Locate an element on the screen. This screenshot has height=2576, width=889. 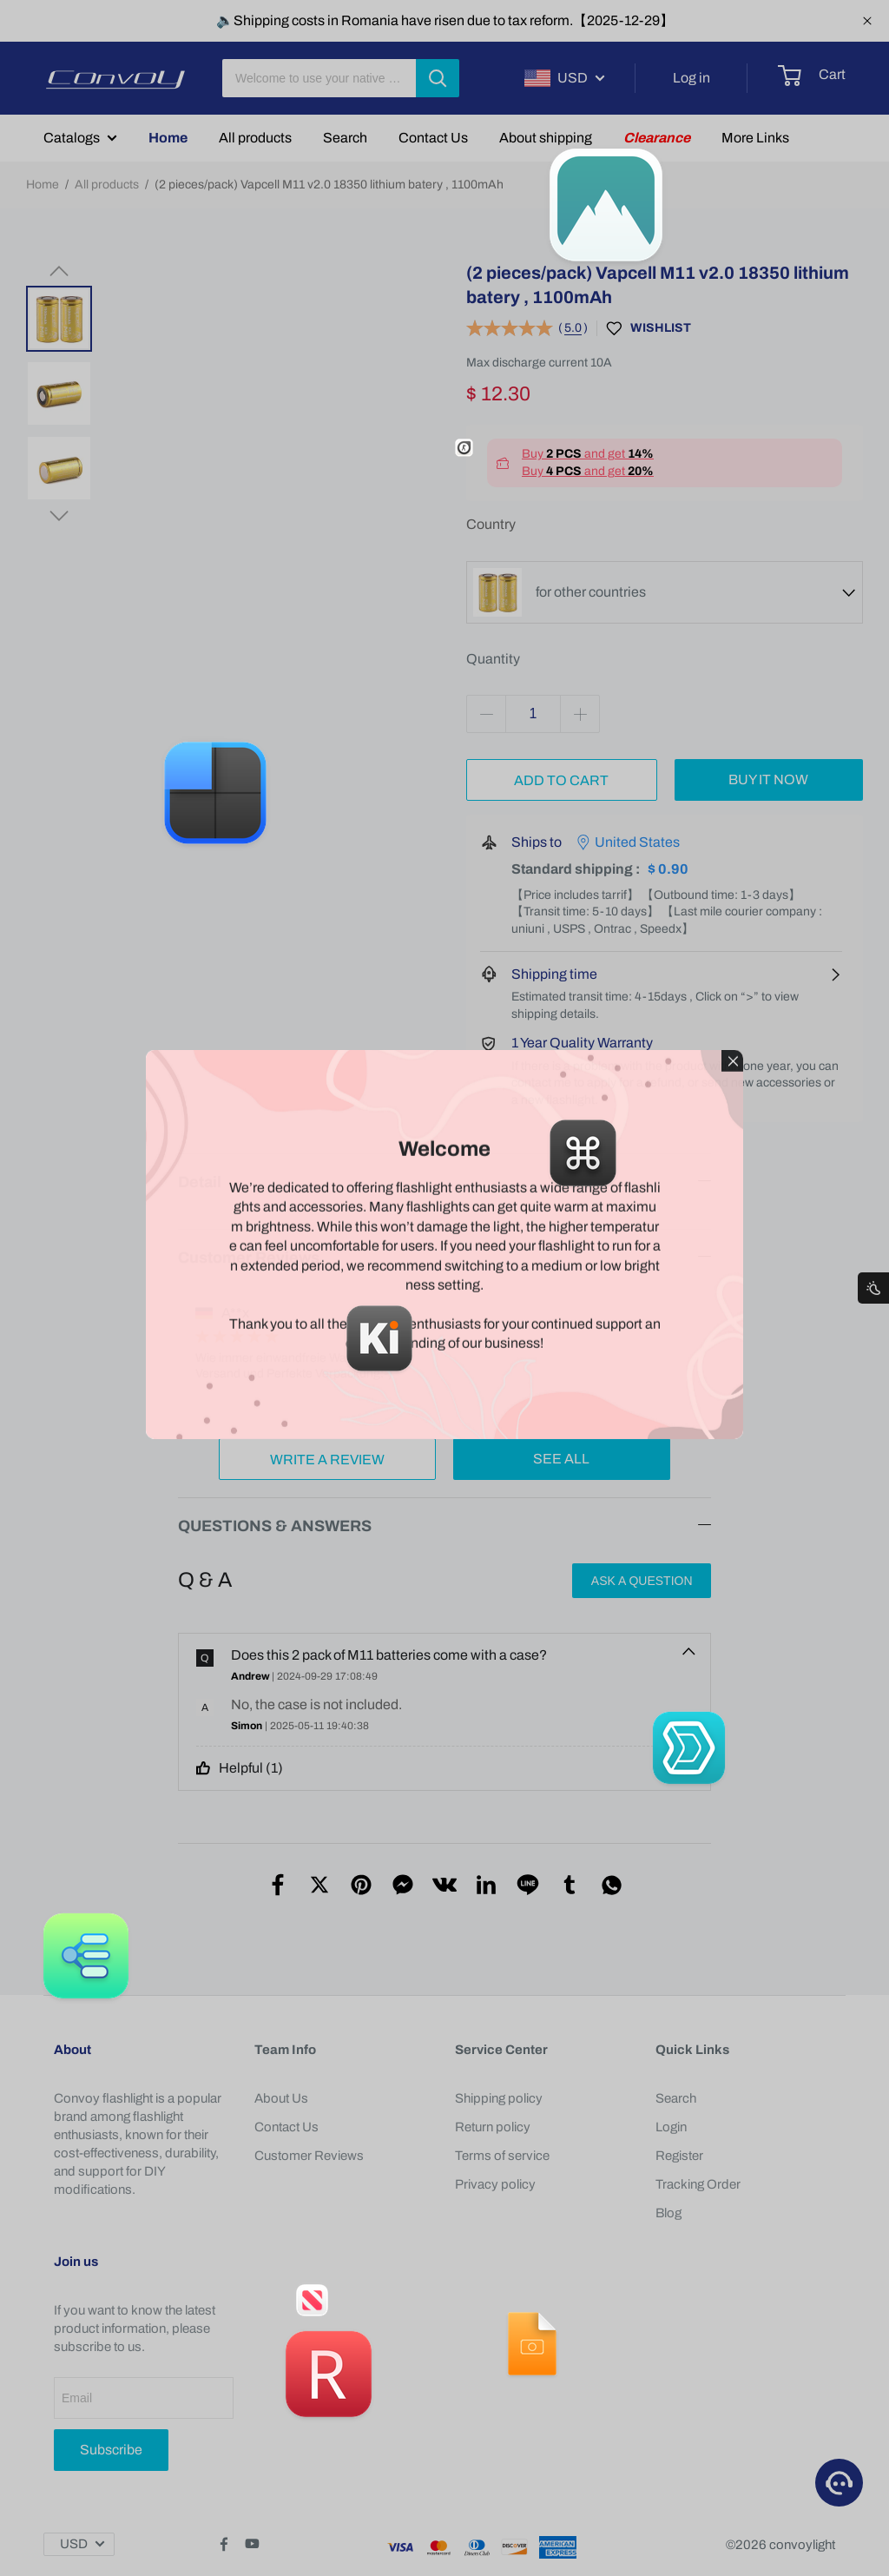
launch counter-strike: global offensive is located at coordinates (464, 447).